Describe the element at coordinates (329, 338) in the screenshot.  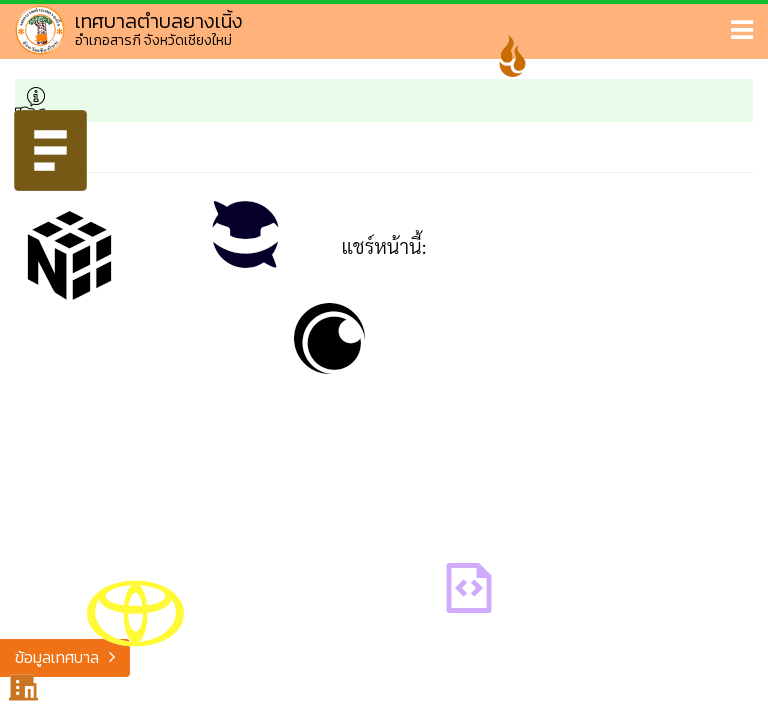
I see `open the Crunchyroll app` at that location.